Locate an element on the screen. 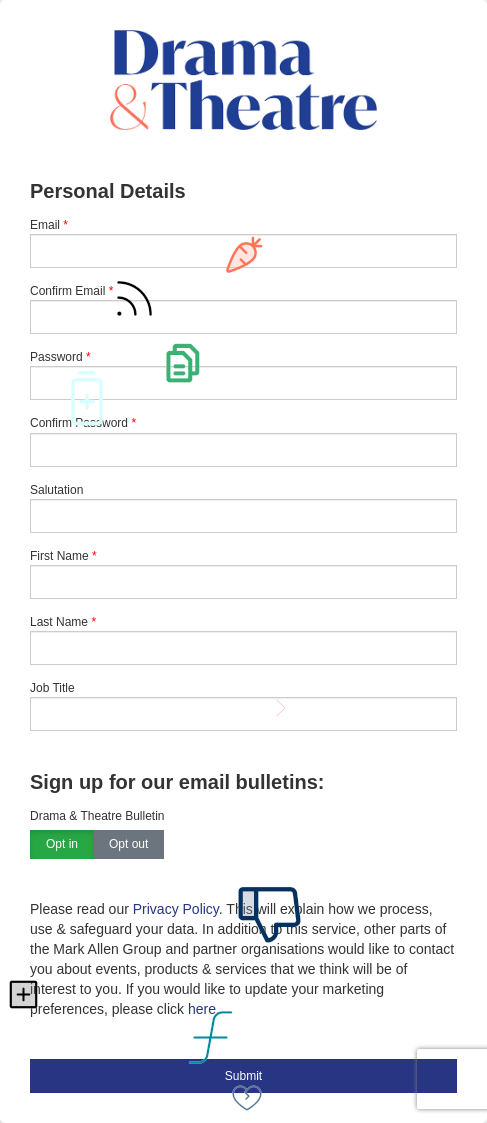  subscribe to RSS feed is located at coordinates (132, 301).